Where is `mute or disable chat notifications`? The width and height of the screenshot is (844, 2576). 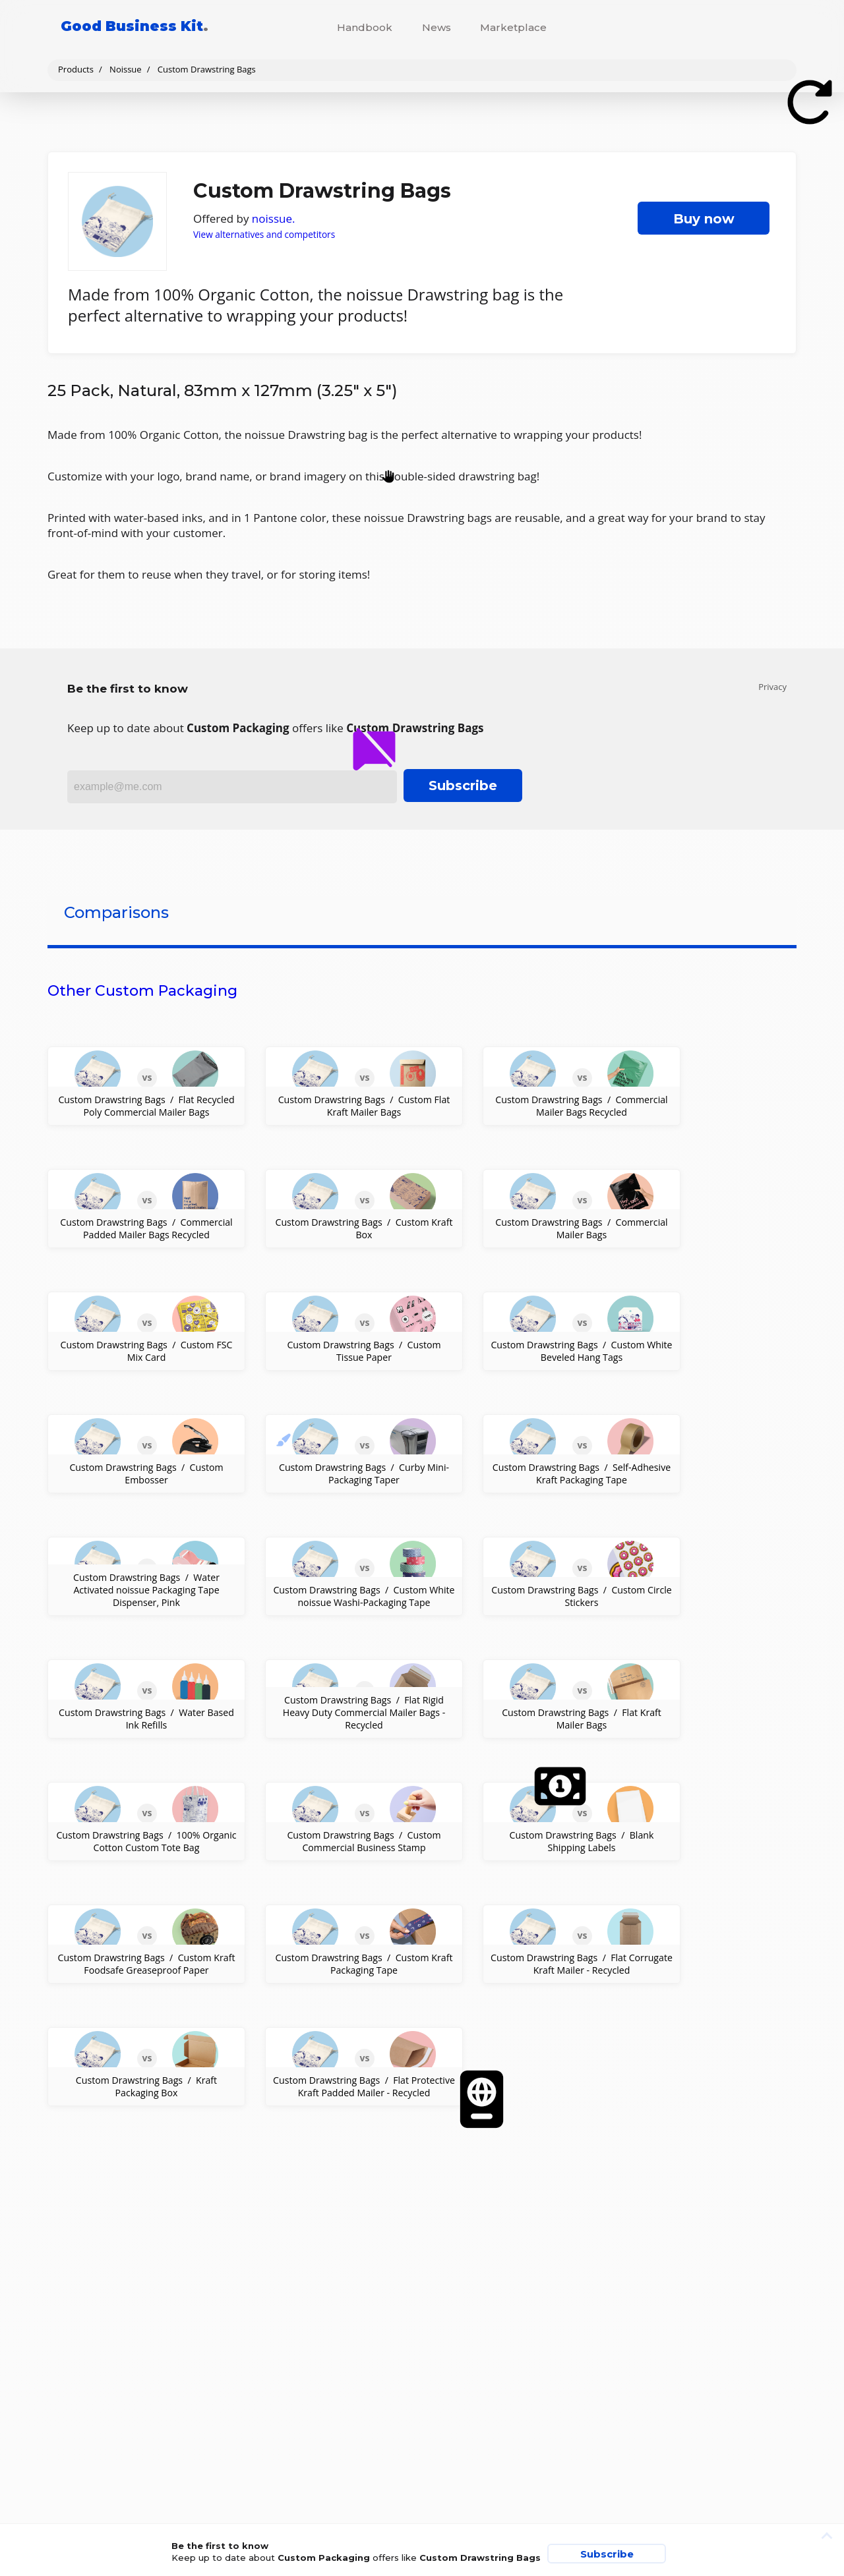 mute or disable chat notifications is located at coordinates (374, 747).